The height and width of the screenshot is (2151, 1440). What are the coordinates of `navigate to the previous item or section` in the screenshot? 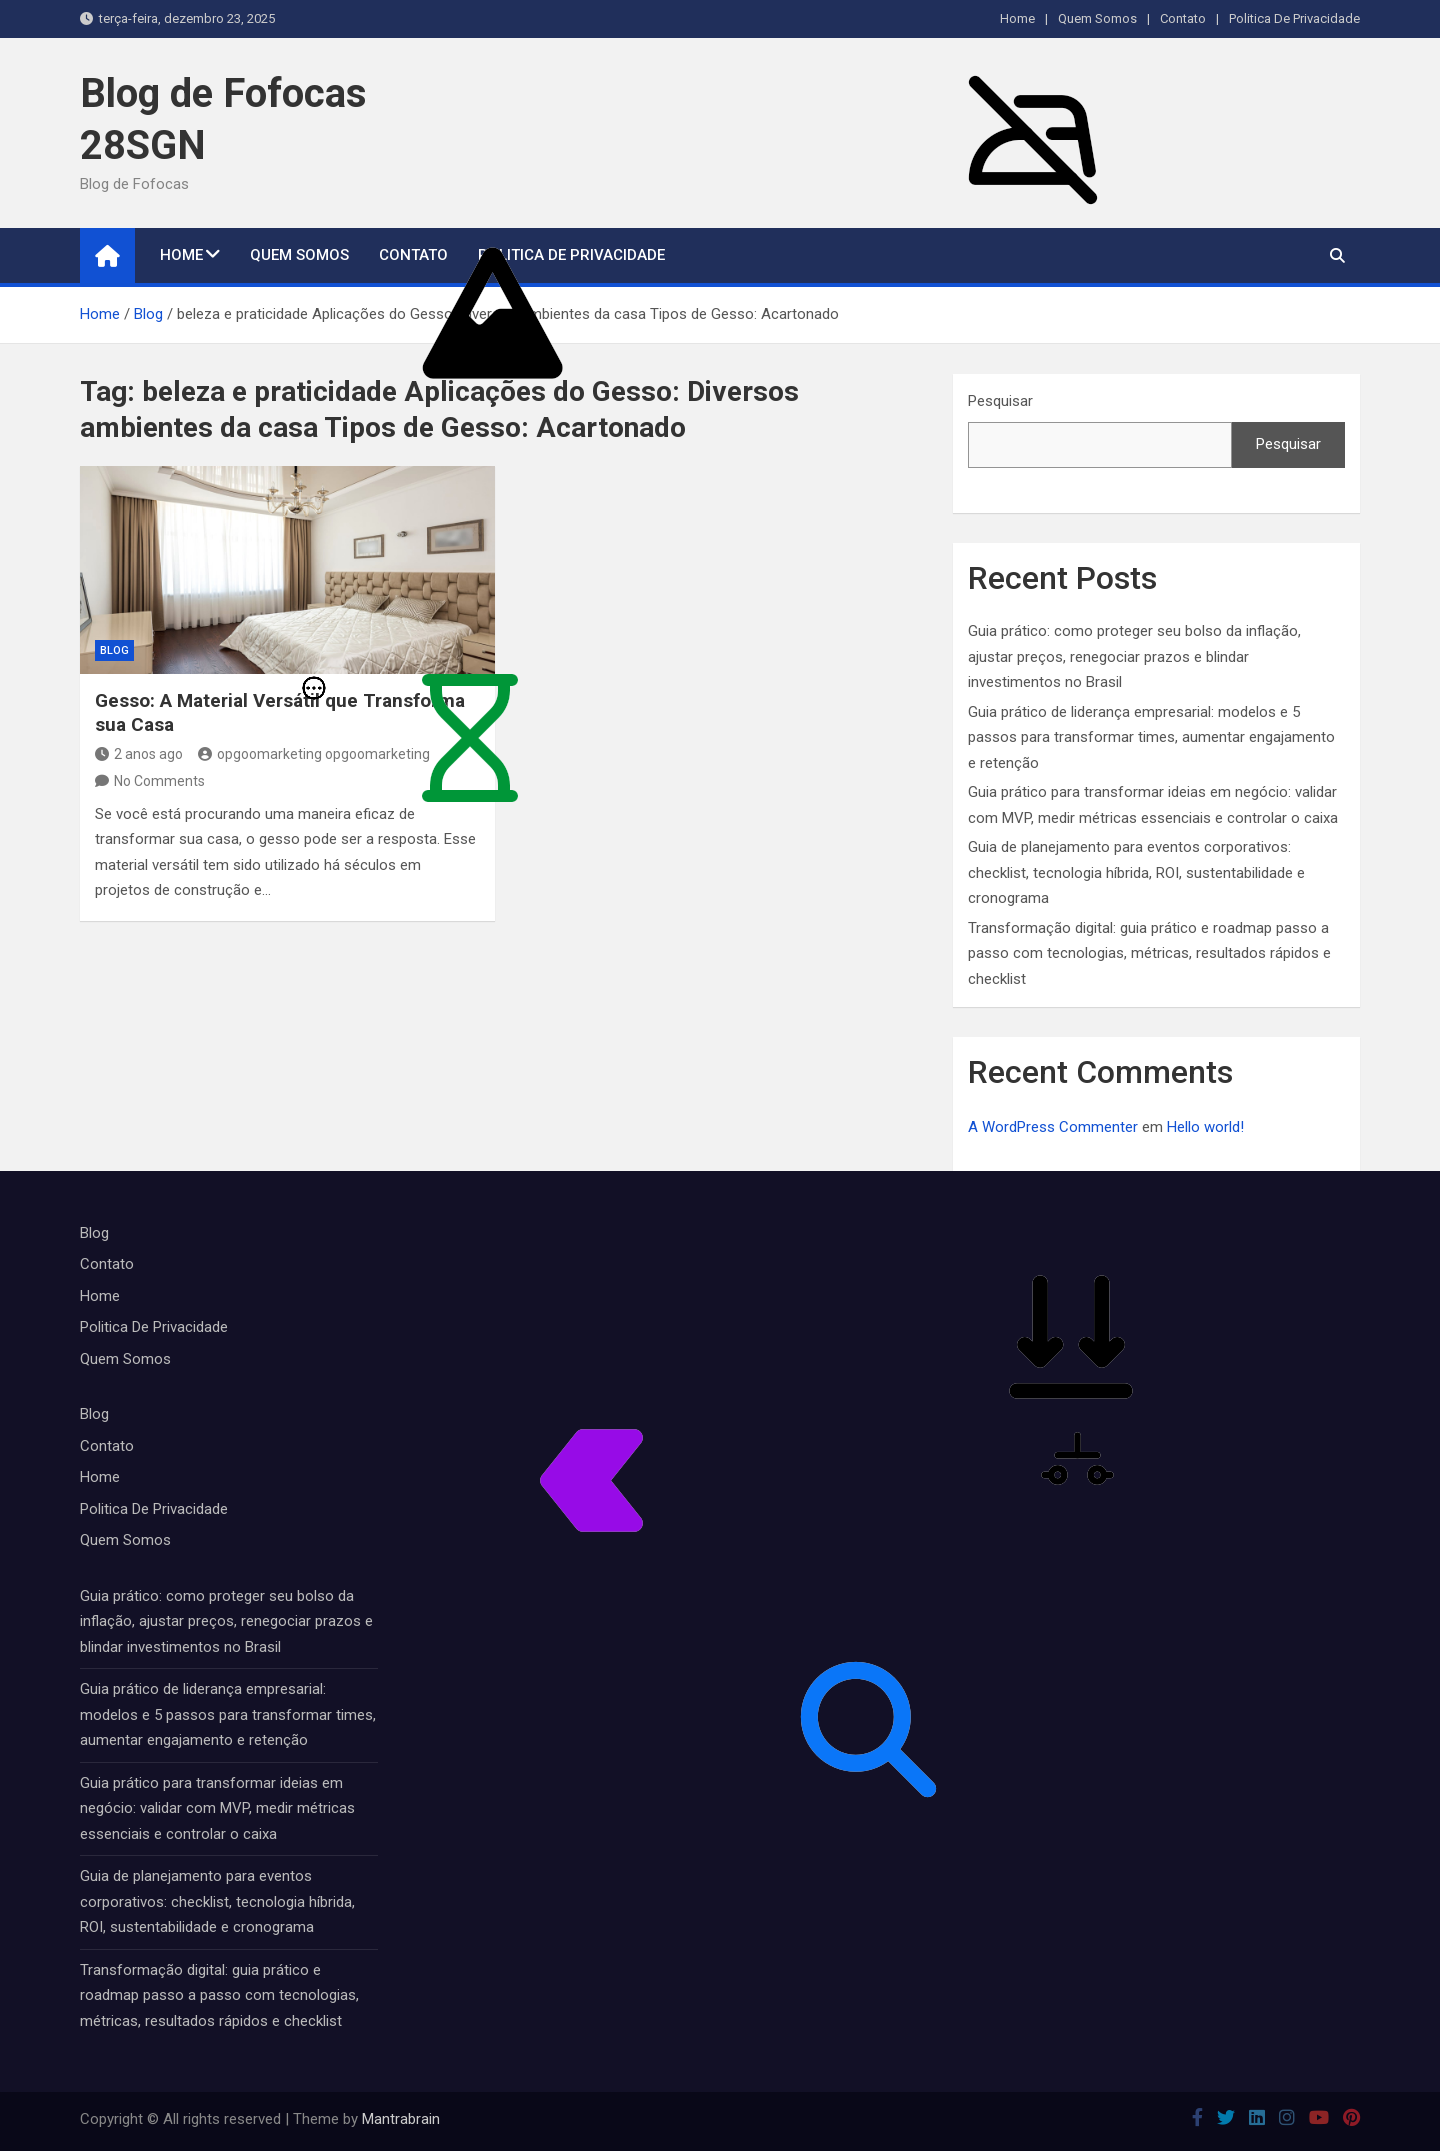 It's located at (591, 1480).